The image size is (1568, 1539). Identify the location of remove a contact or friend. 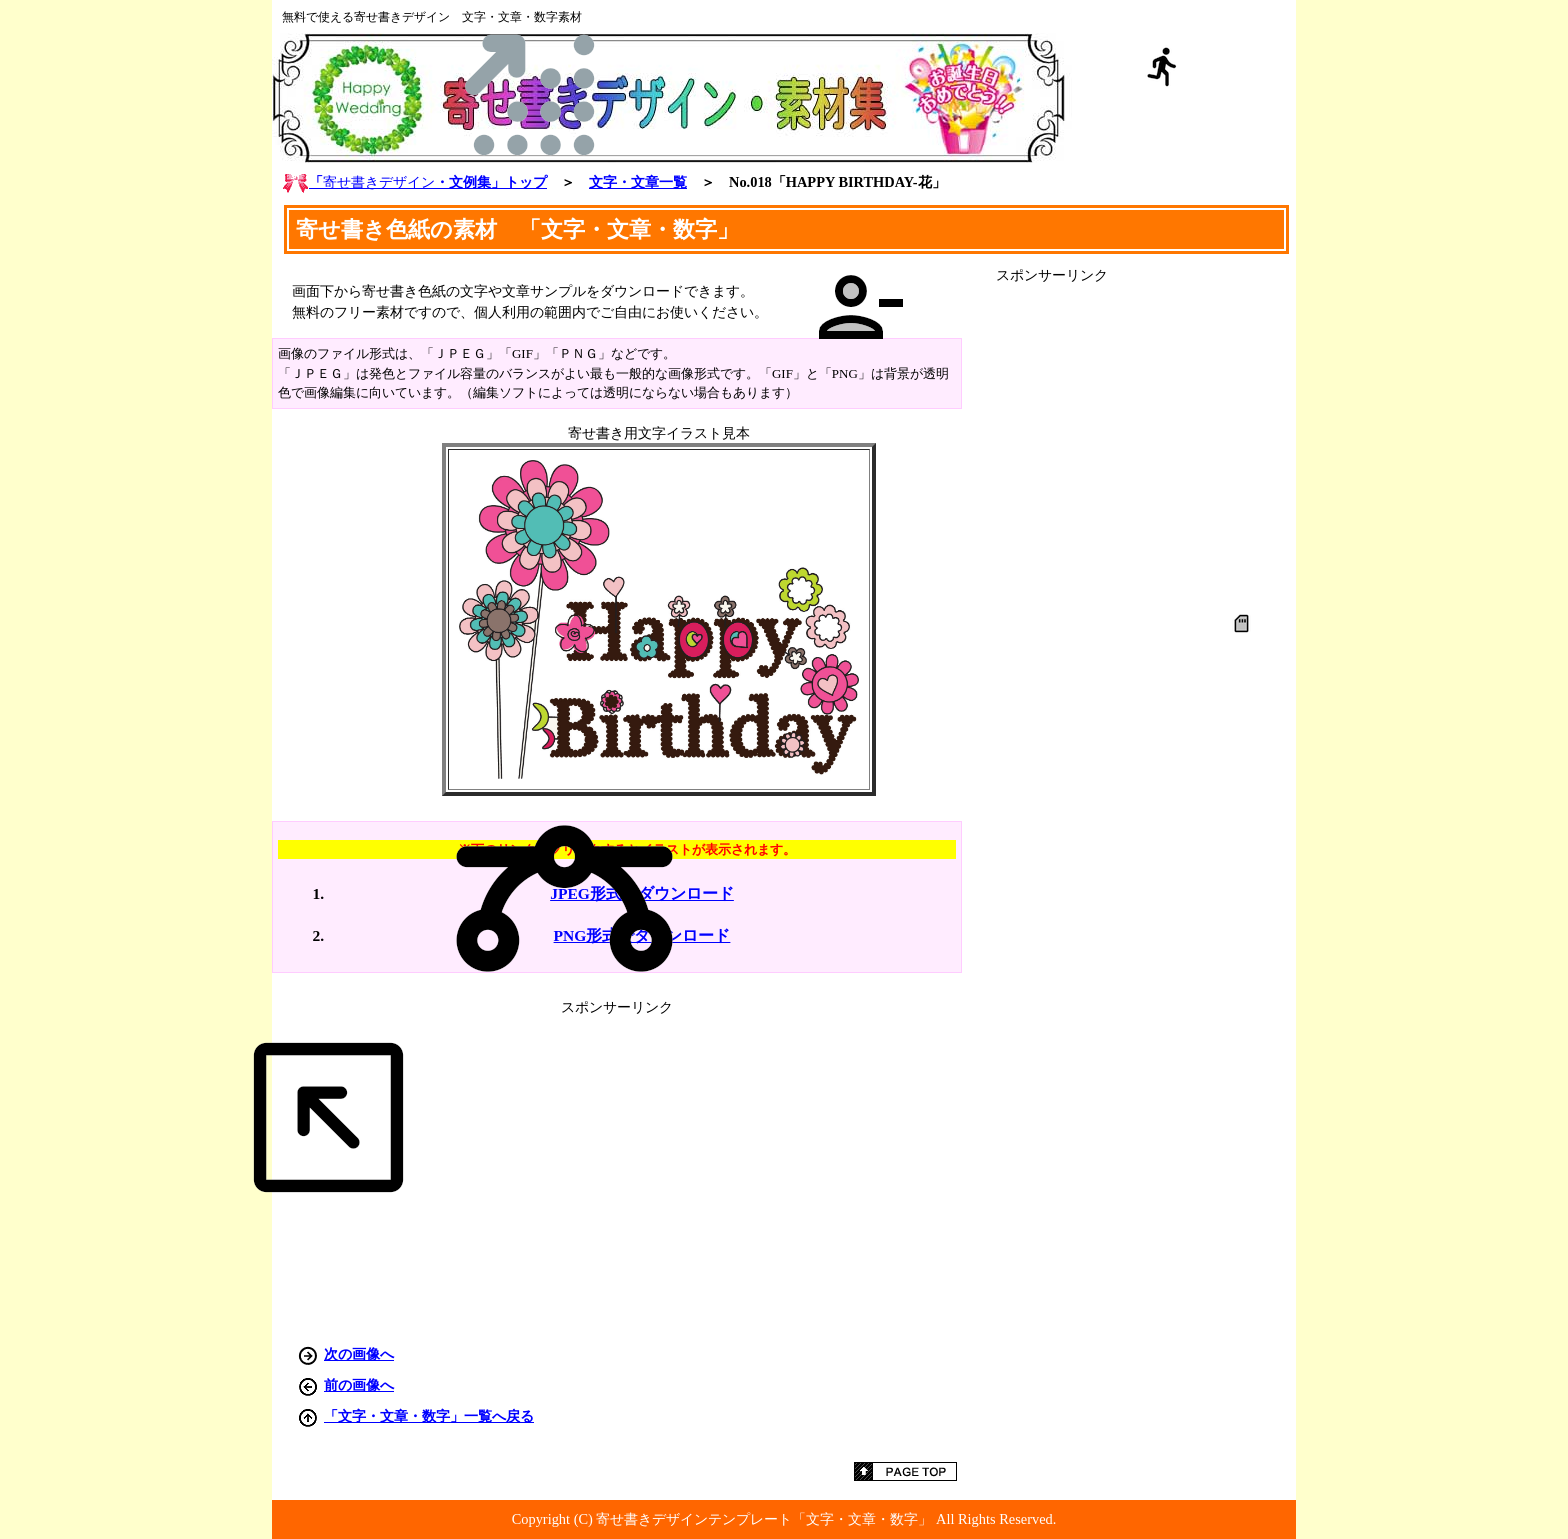
(859, 307).